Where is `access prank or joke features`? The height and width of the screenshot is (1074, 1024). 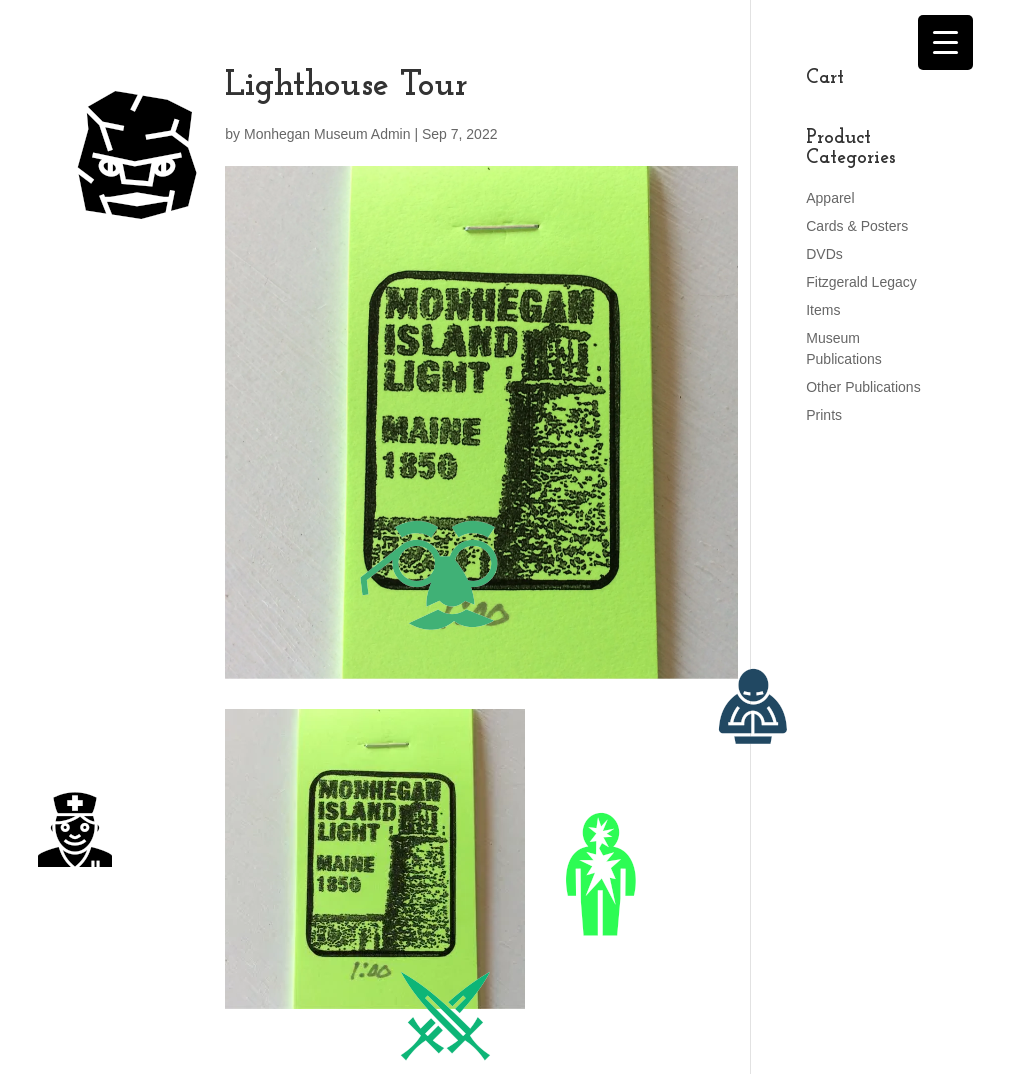
access prank or joke features is located at coordinates (428, 572).